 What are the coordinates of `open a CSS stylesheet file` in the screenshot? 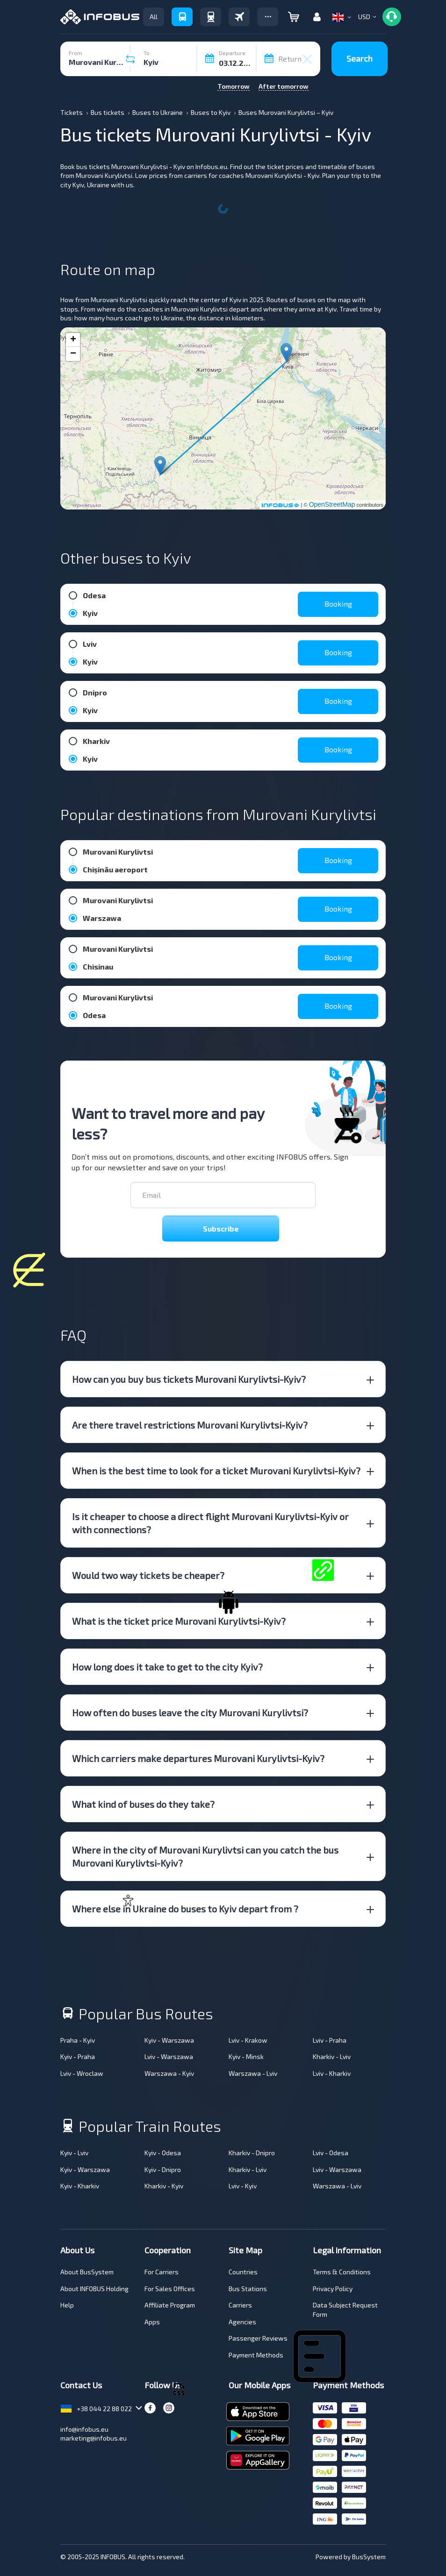 It's located at (179, 2390).